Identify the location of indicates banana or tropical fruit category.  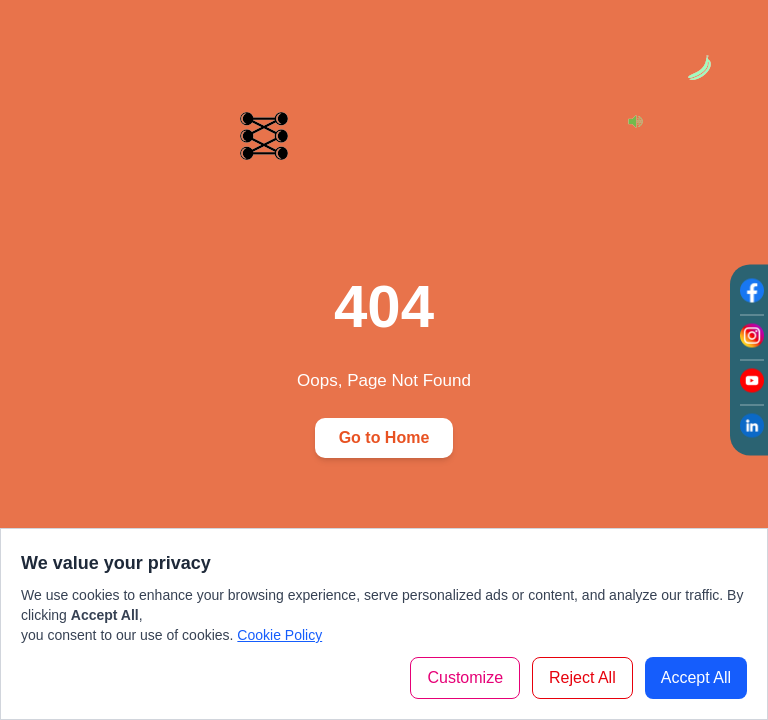
(699, 67).